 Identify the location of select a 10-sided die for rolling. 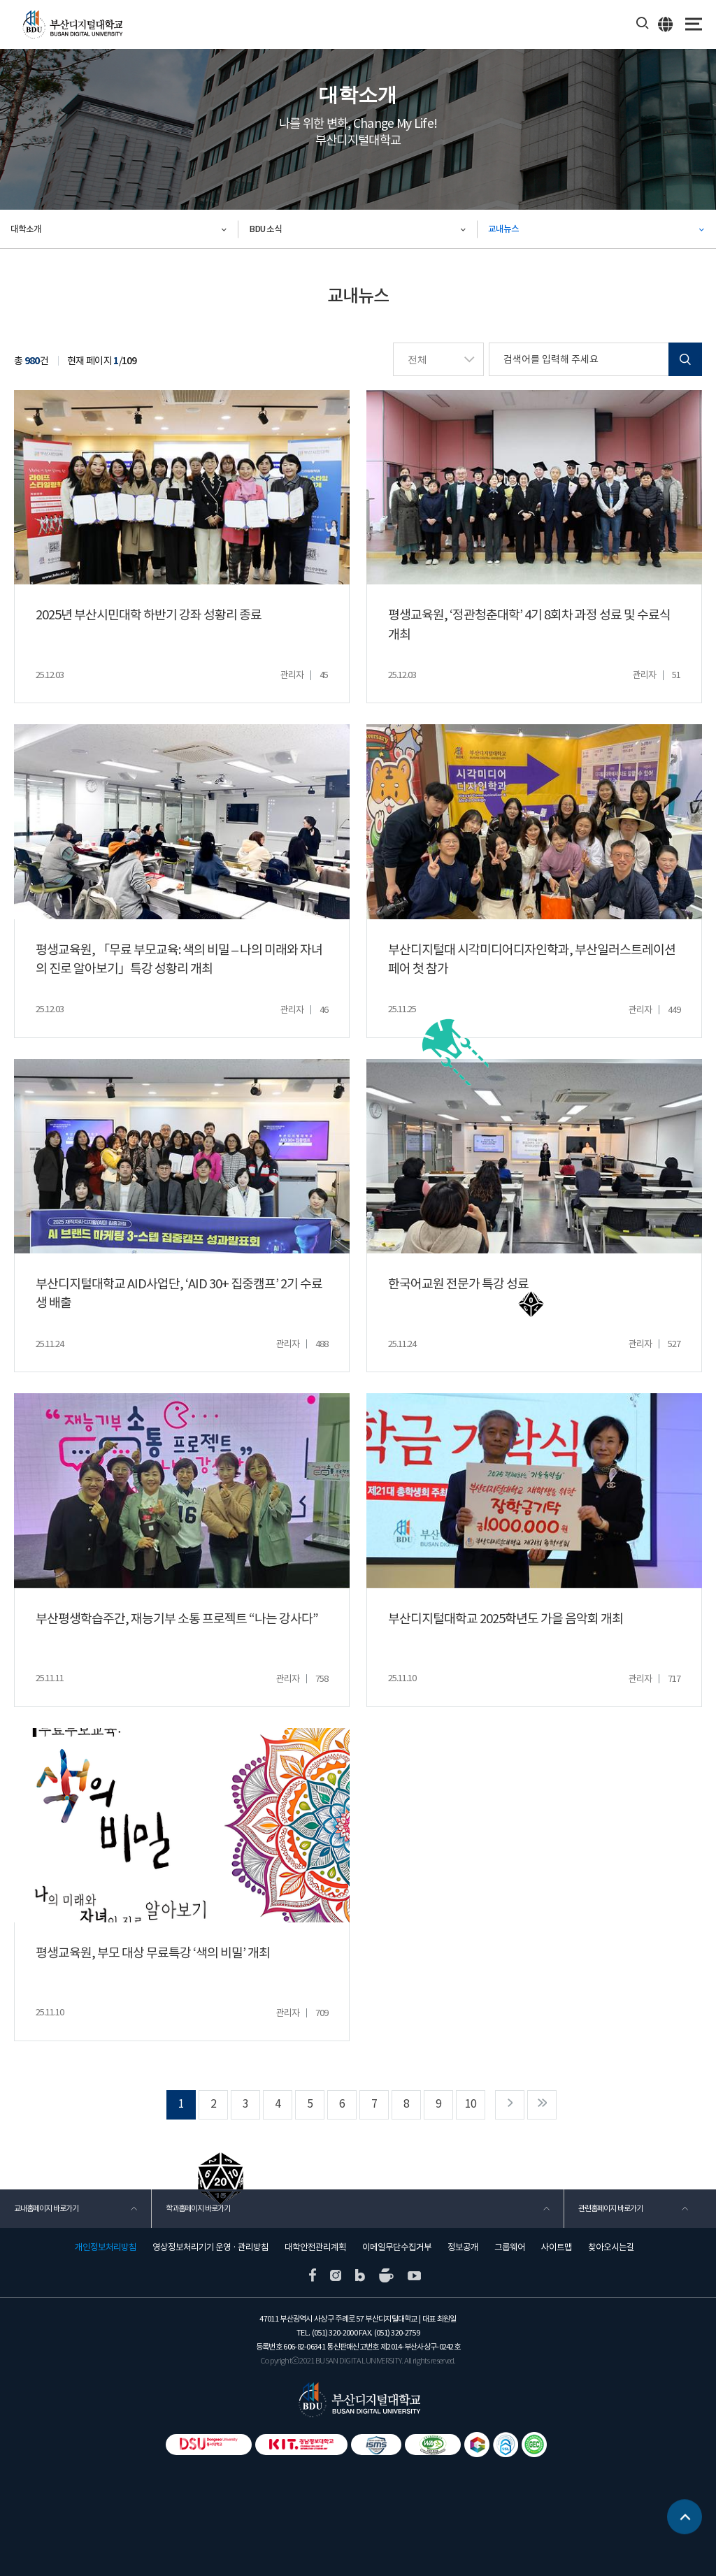
(531, 1304).